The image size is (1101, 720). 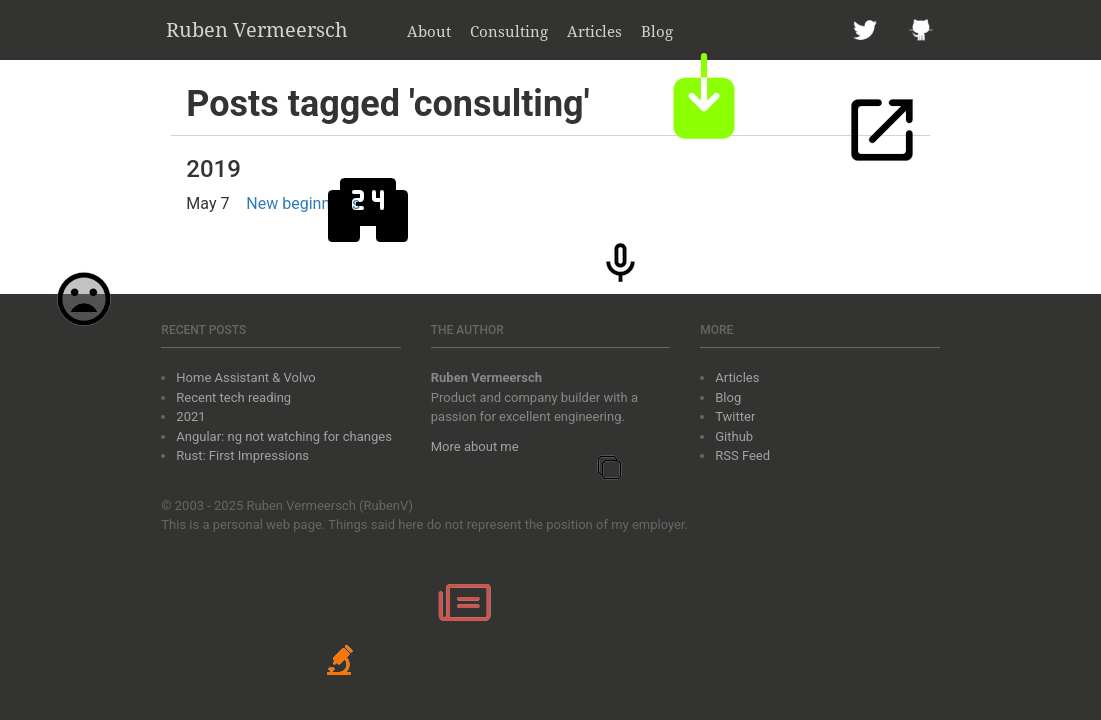 What do you see at coordinates (882, 130) in the screenshot?
I see `open link in new window or tab` at bounding box center [882, 130].